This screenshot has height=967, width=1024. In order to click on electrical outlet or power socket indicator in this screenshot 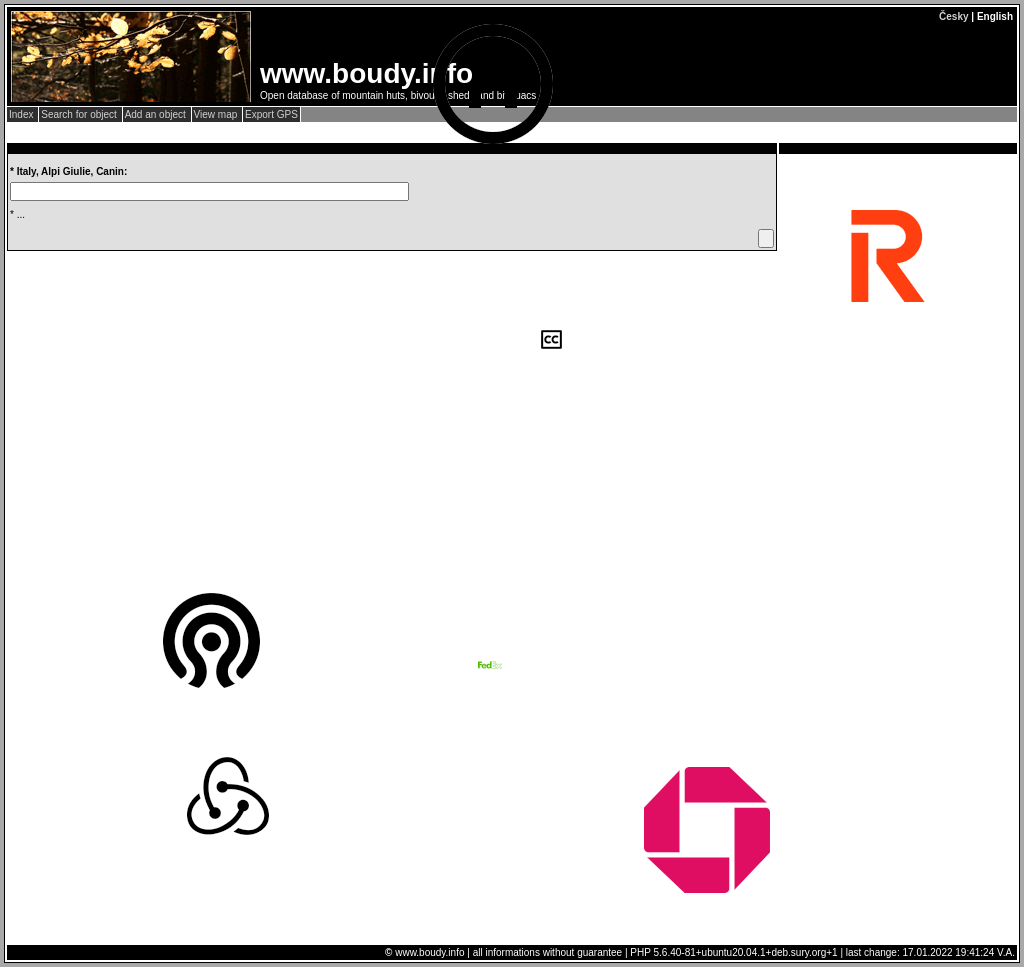, I will do `click(493, 84)`.